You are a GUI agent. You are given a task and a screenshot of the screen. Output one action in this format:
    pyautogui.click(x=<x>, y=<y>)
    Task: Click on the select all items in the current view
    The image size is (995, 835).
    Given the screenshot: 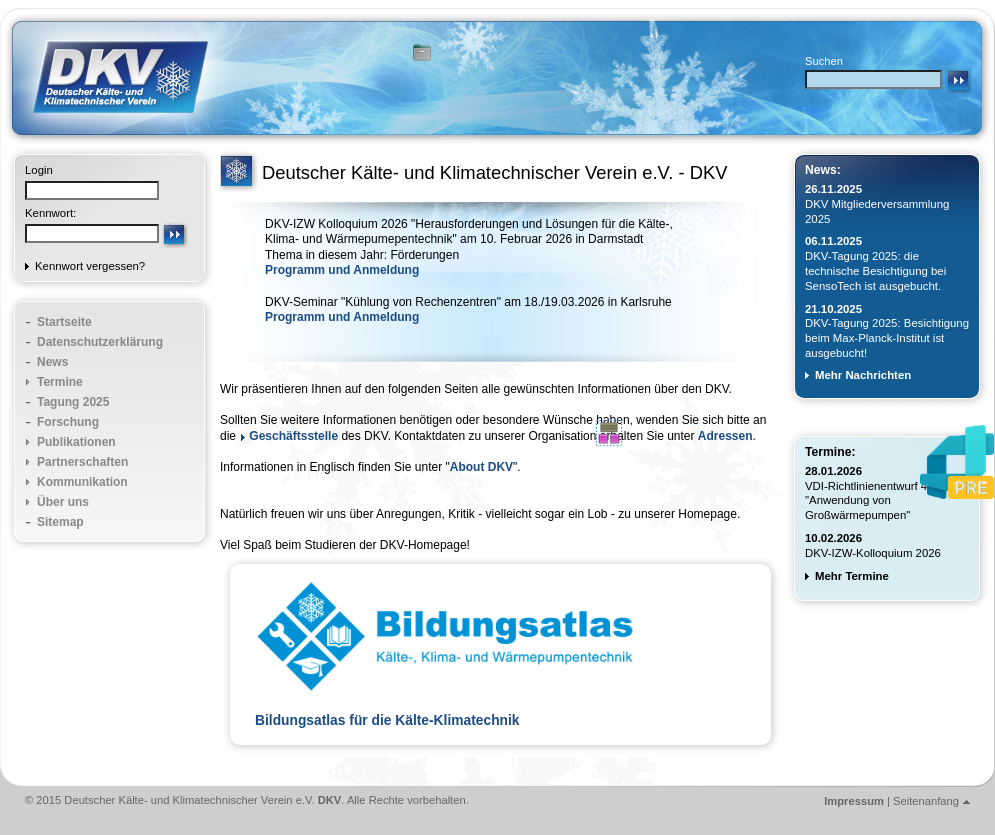 What is the action you would take?
    pyautogui.click(x=609, y=433)
    